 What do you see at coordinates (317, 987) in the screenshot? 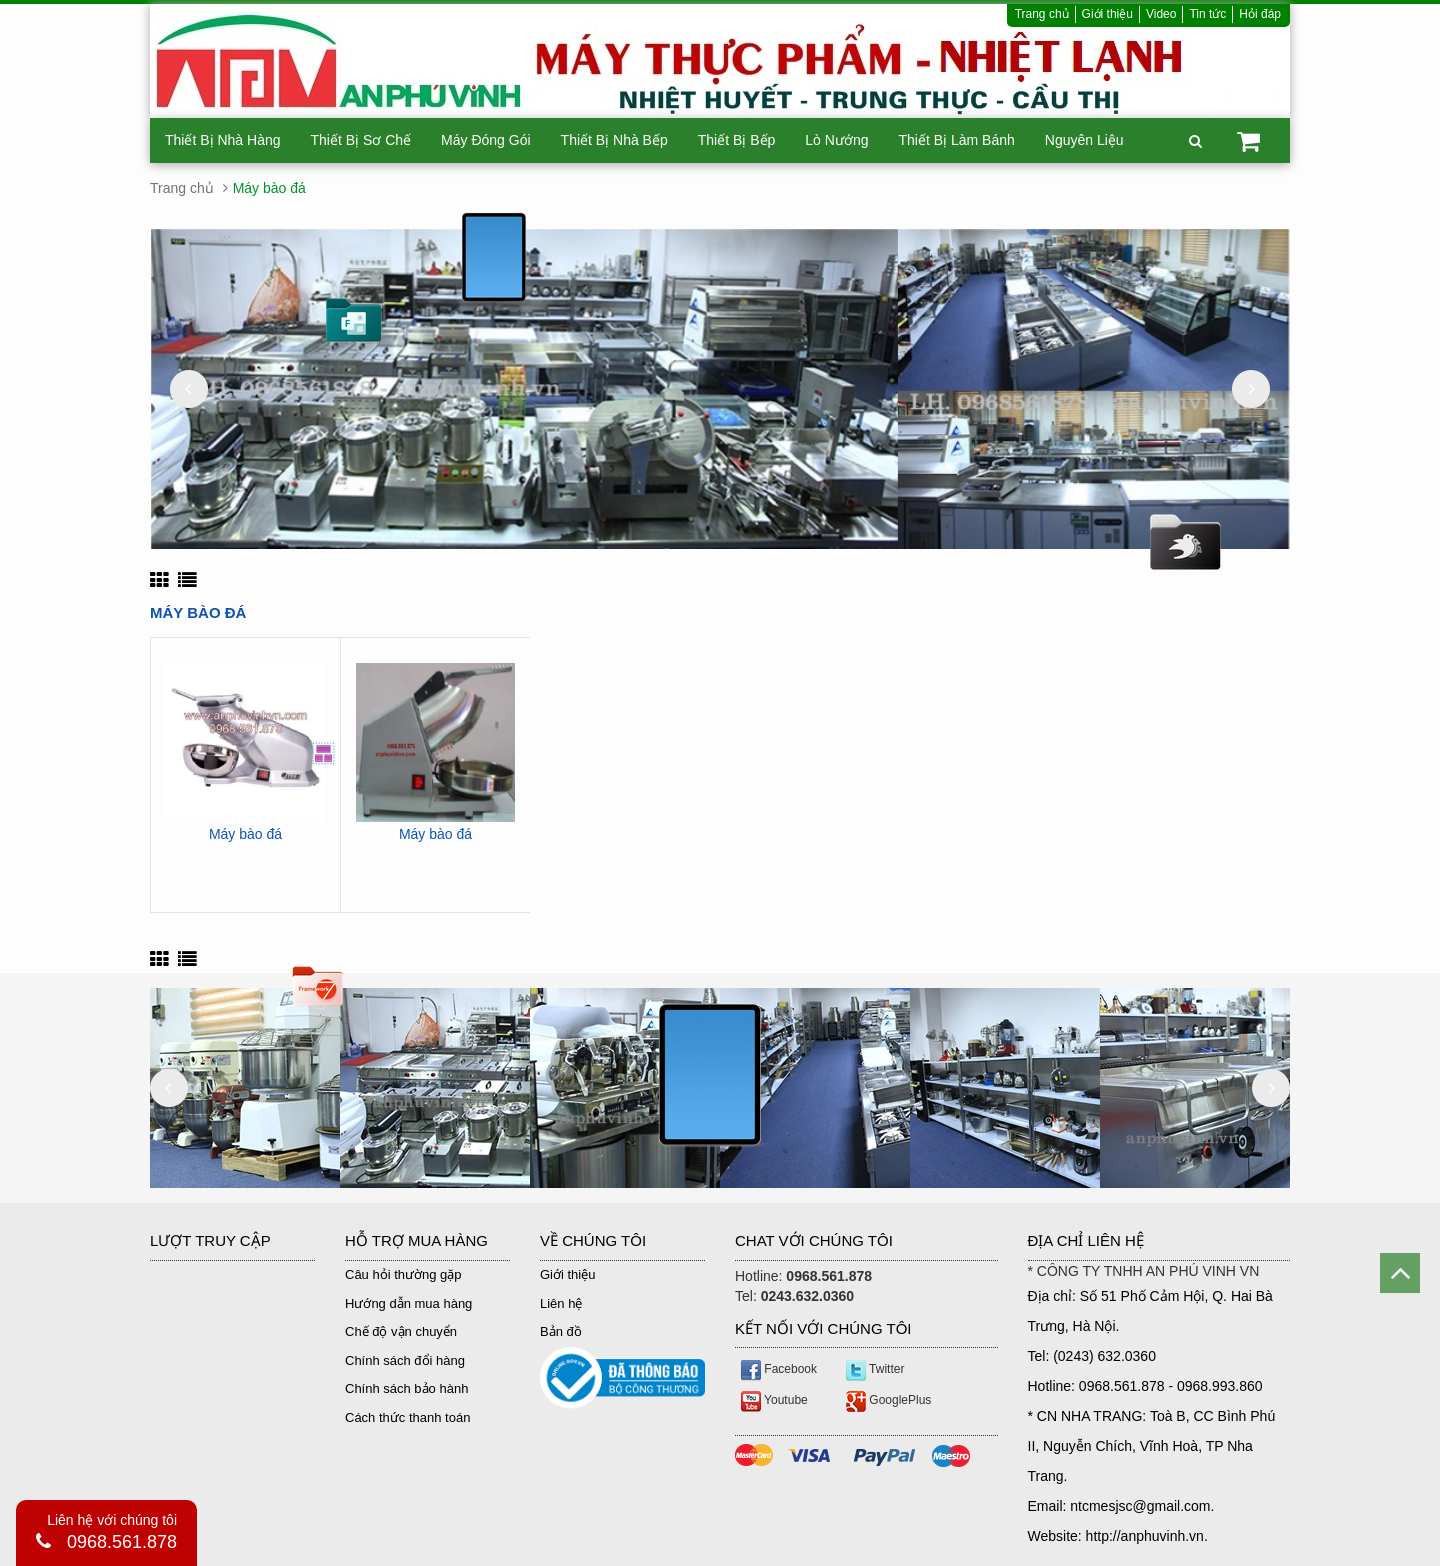
I see `open framework7 project folder` at bounding box center [317, 987].